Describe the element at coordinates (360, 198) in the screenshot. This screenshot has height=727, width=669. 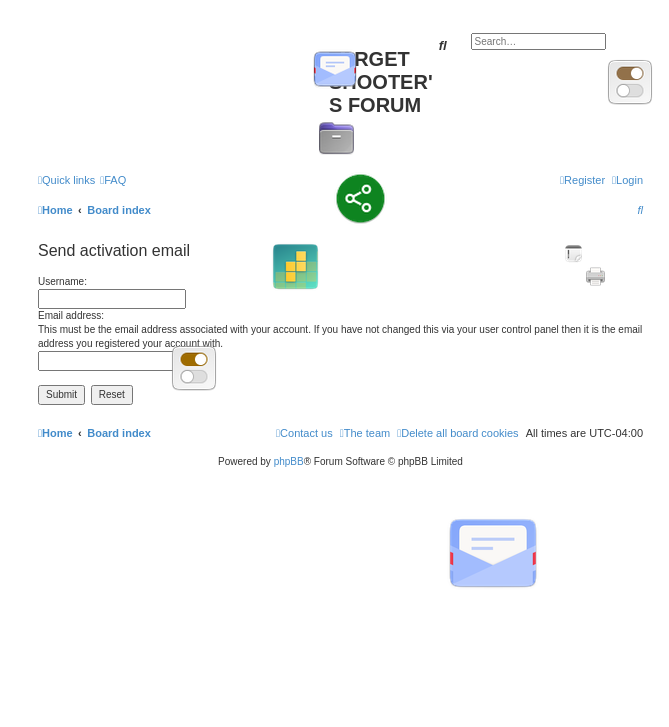
I see `indicates a shared file or folder` at that location.